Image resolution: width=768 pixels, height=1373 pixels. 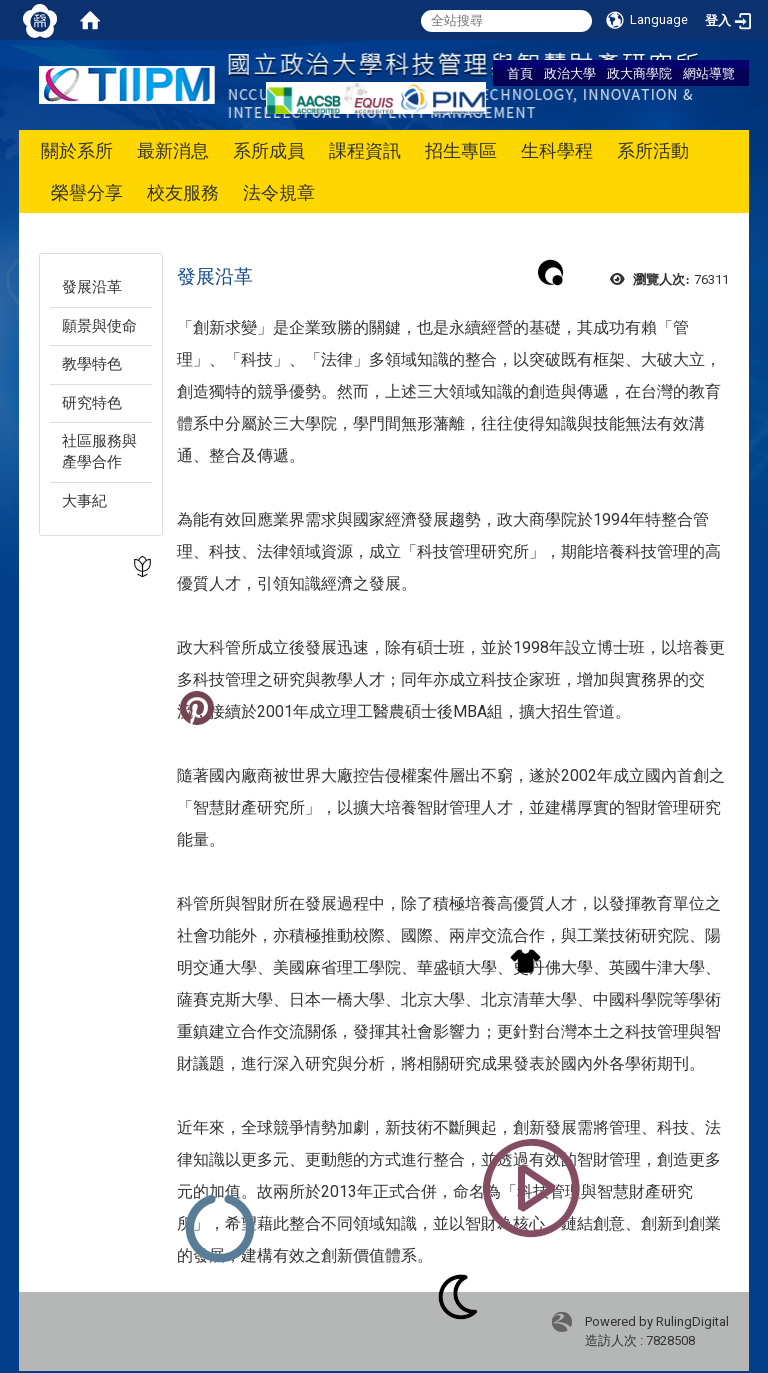 What do you see at coordinates (220, 1228) in the screenshot?
I see `loading or processing in progress` at bounding box center [220, 1228].